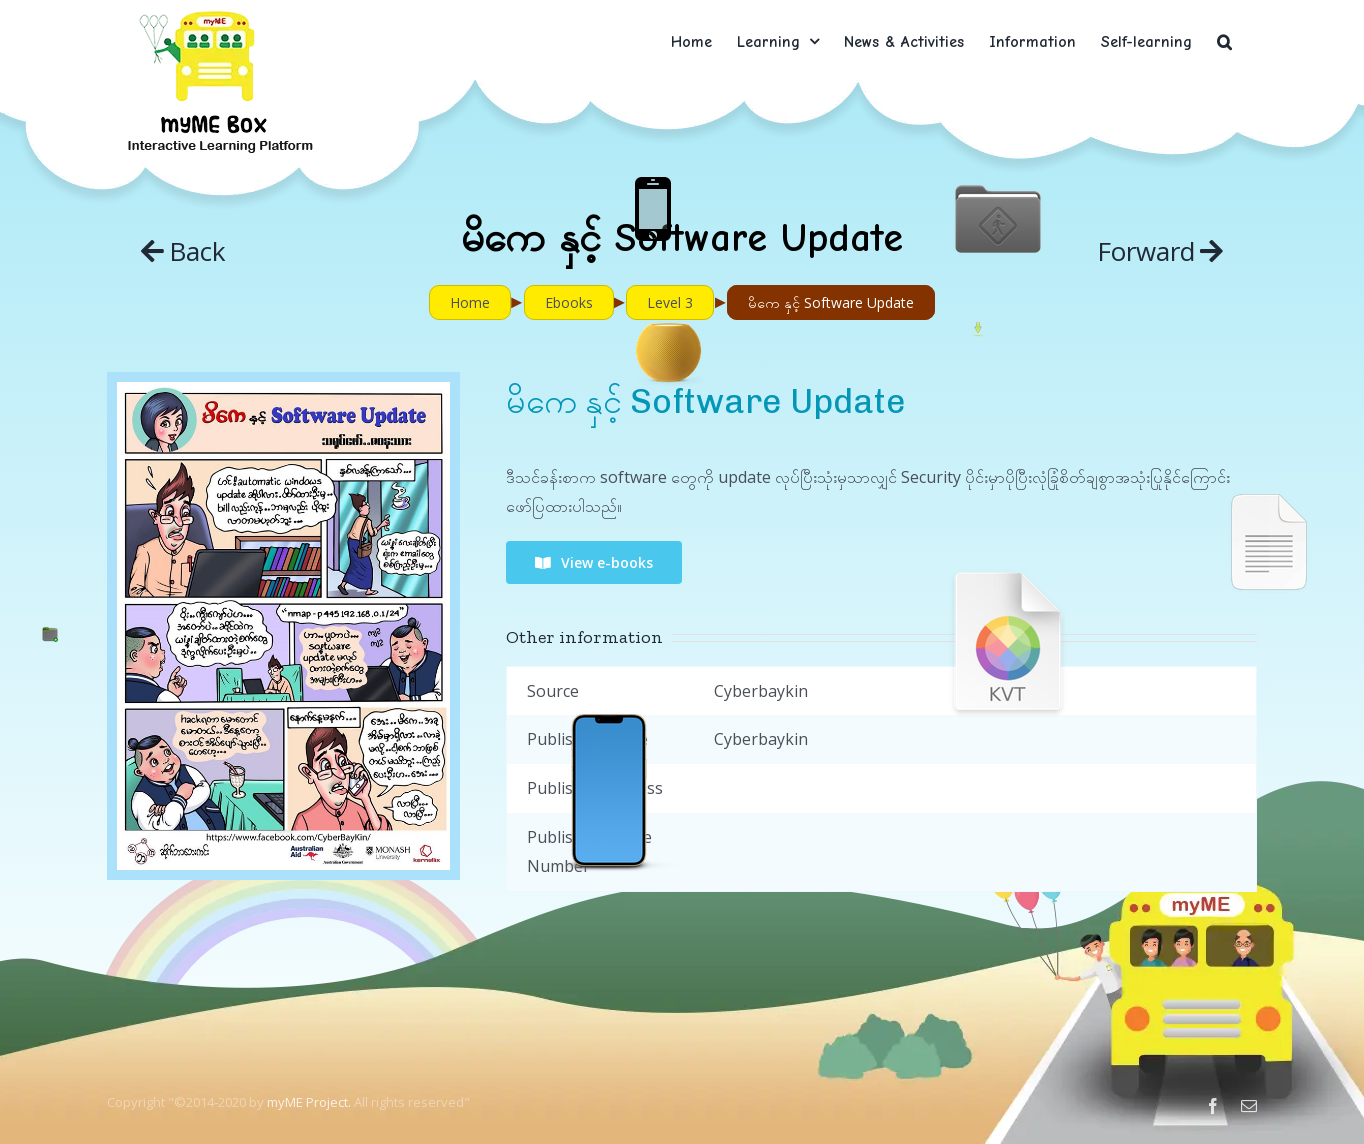 Image resolution: width=1364 pixels, height=1144 pixels. I want to click on iPhone 13 Pro device icon, so click(609, 793).